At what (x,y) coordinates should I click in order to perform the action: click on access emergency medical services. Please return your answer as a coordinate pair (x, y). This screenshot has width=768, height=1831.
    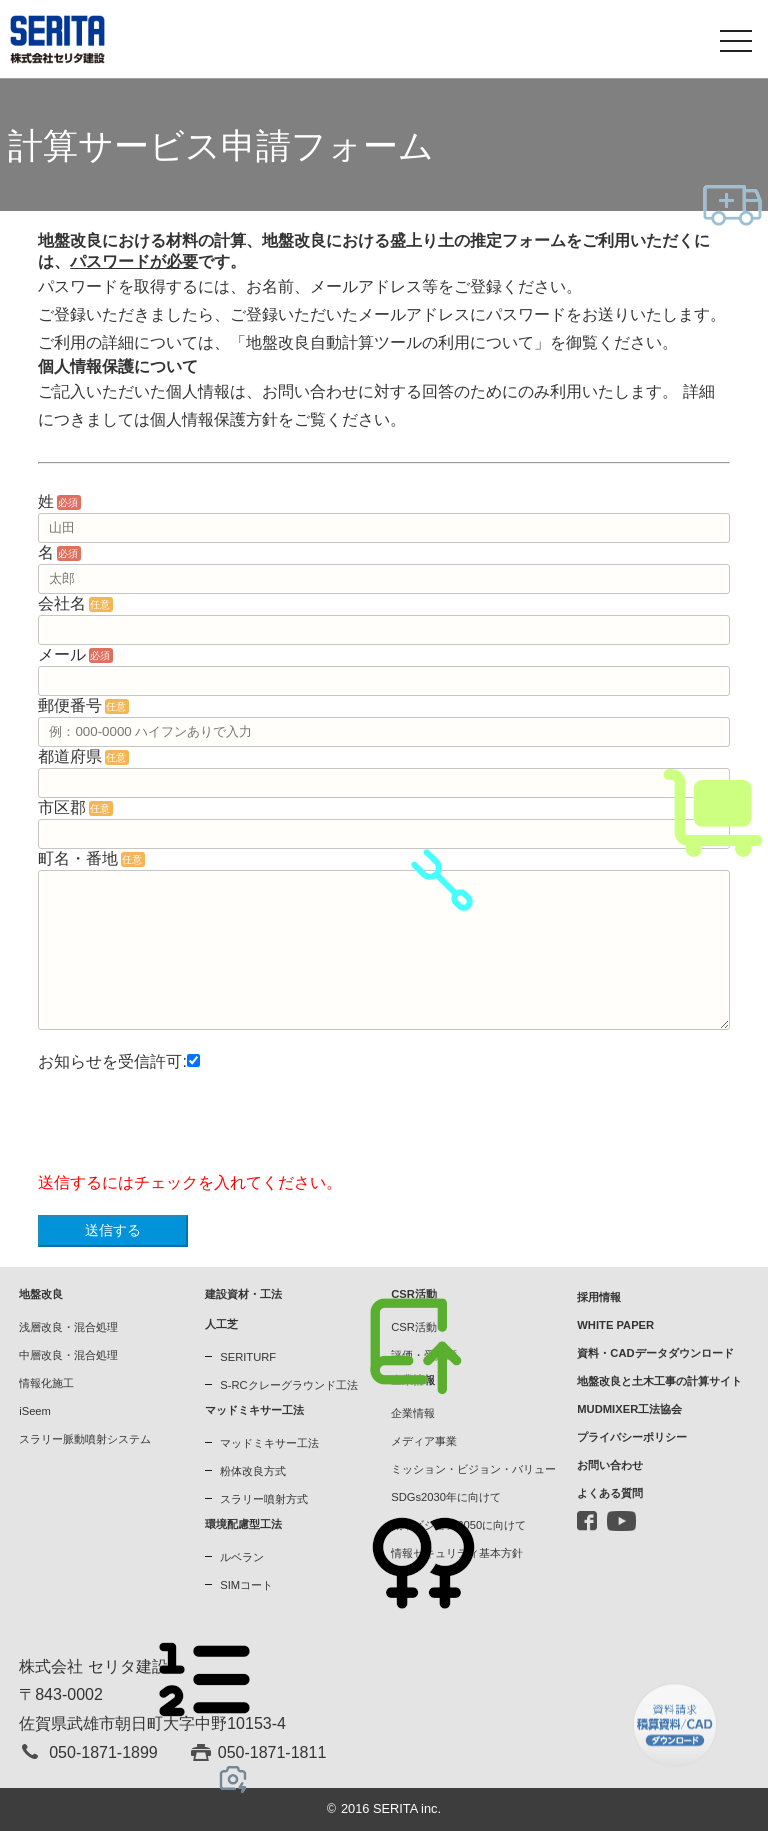
    Looking at the image, I should click on (730, 202).